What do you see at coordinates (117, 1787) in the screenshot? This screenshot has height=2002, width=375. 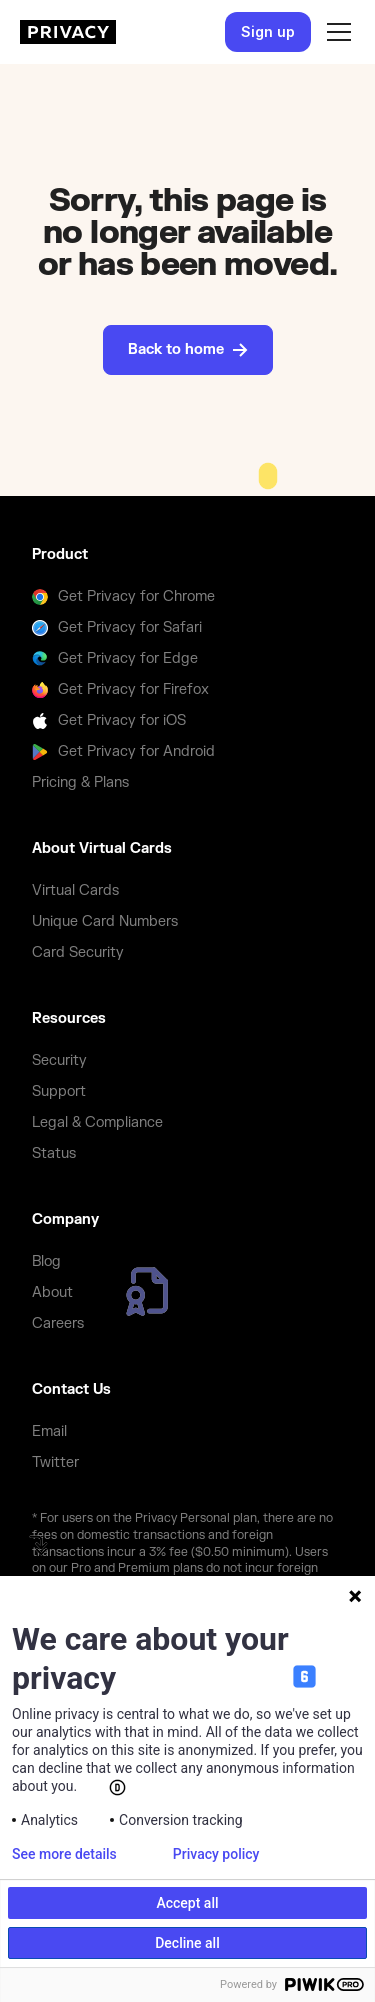 I see `indicates a "D" grade or rating` at bounding box center [117, 1787].